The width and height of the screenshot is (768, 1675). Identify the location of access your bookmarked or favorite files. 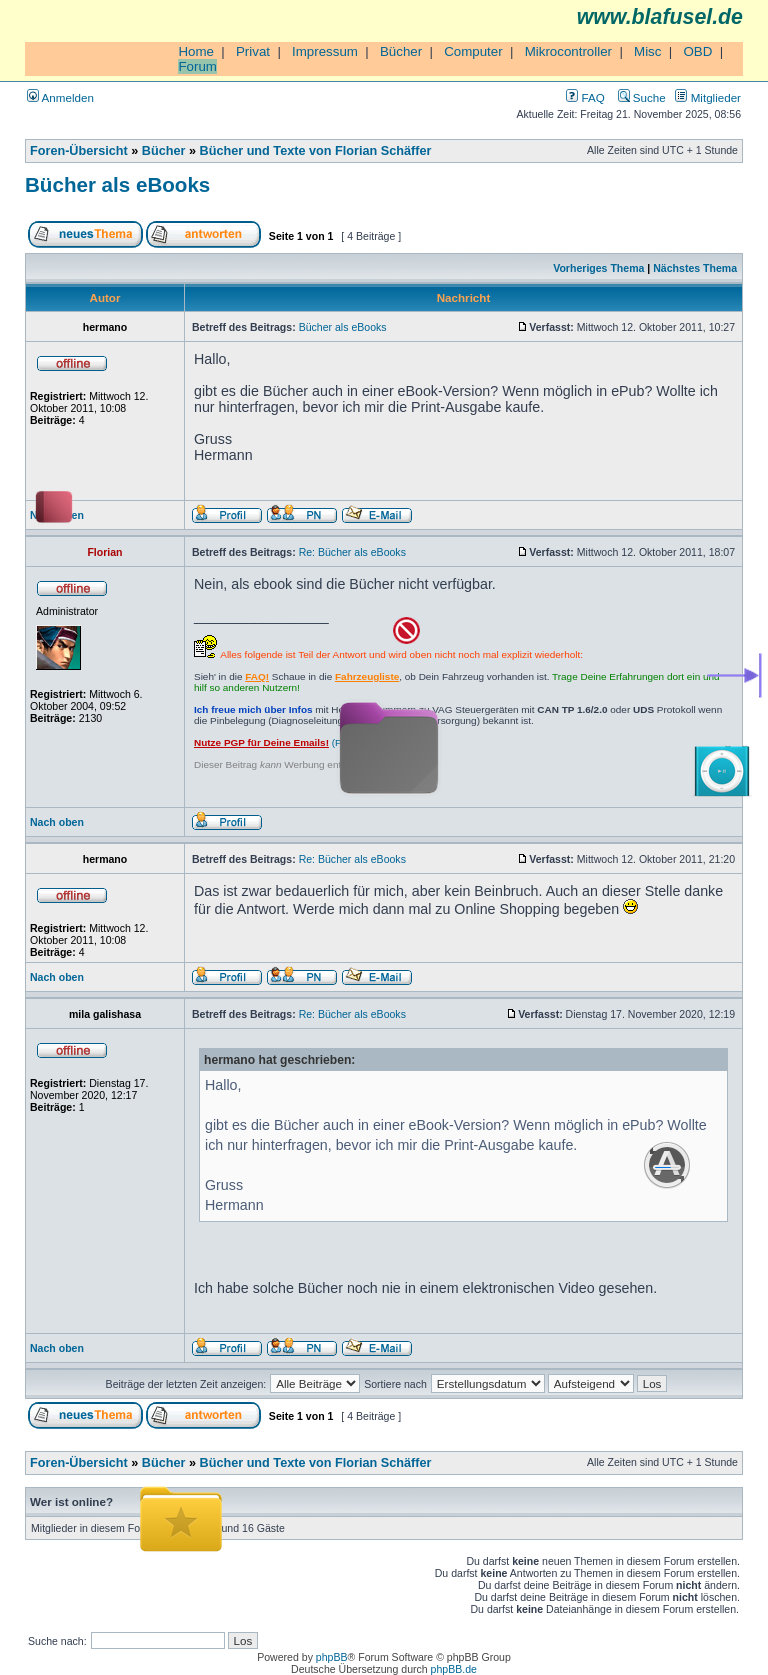
(181, 1519).